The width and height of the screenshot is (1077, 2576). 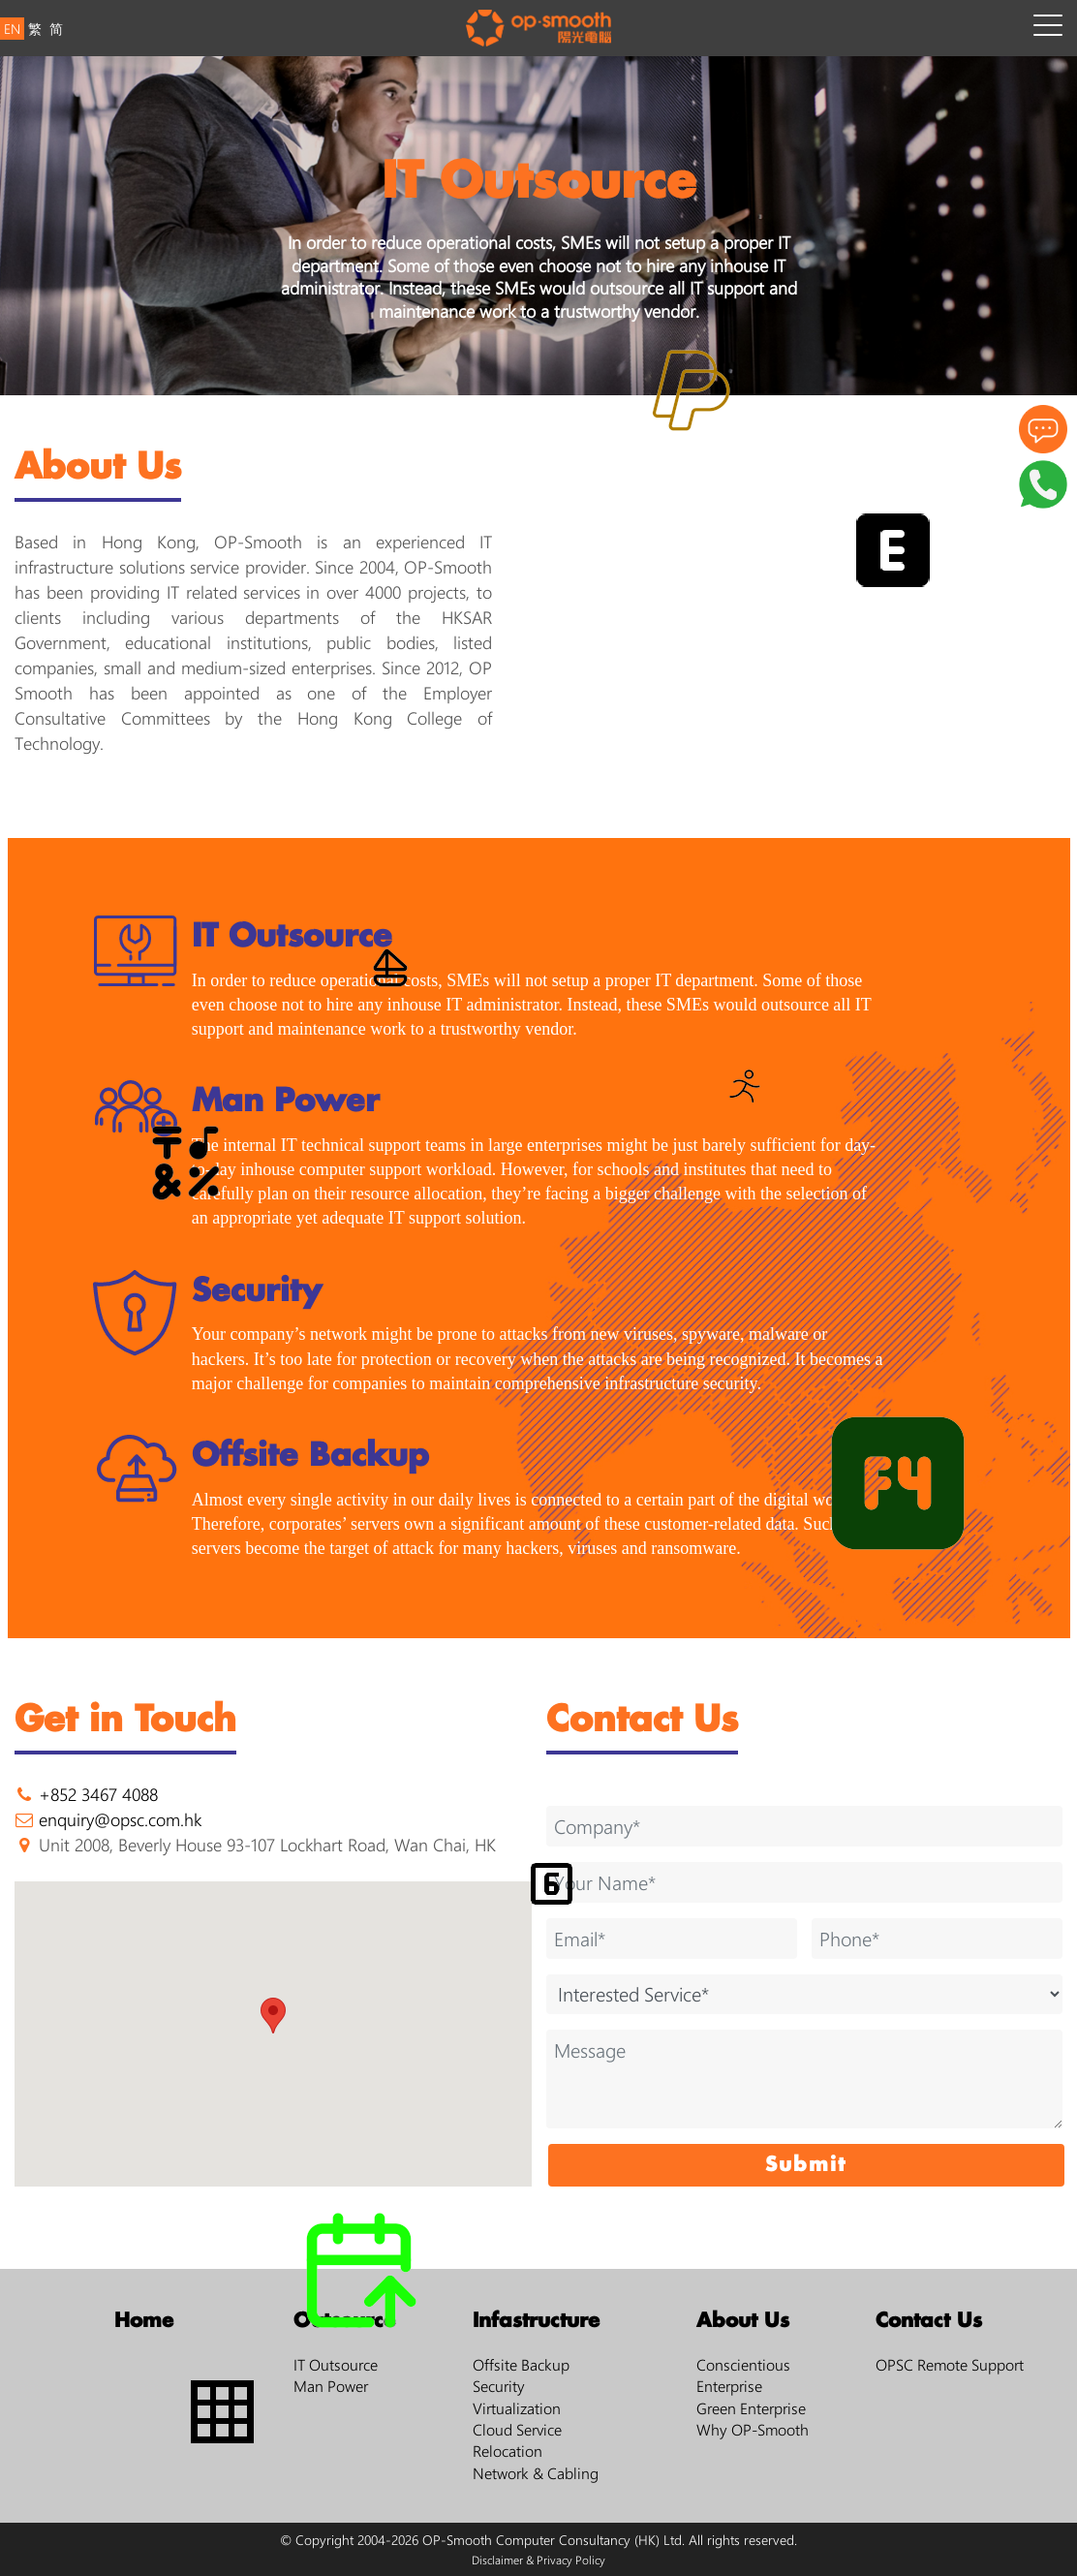 I want to click on pay with paypal, so click(x=690, y=390).